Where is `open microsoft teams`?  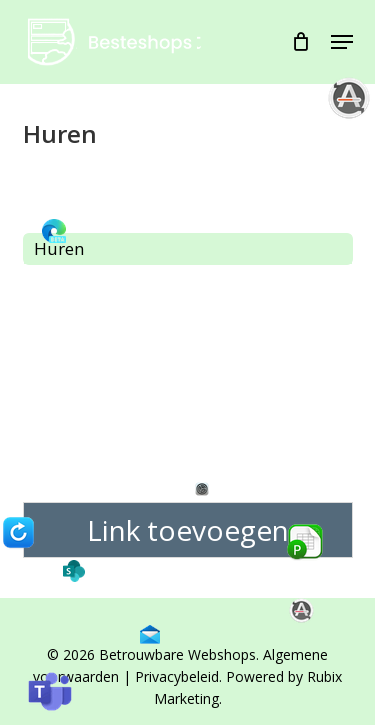
open microsoft teams is located at coordinates (50, 692).